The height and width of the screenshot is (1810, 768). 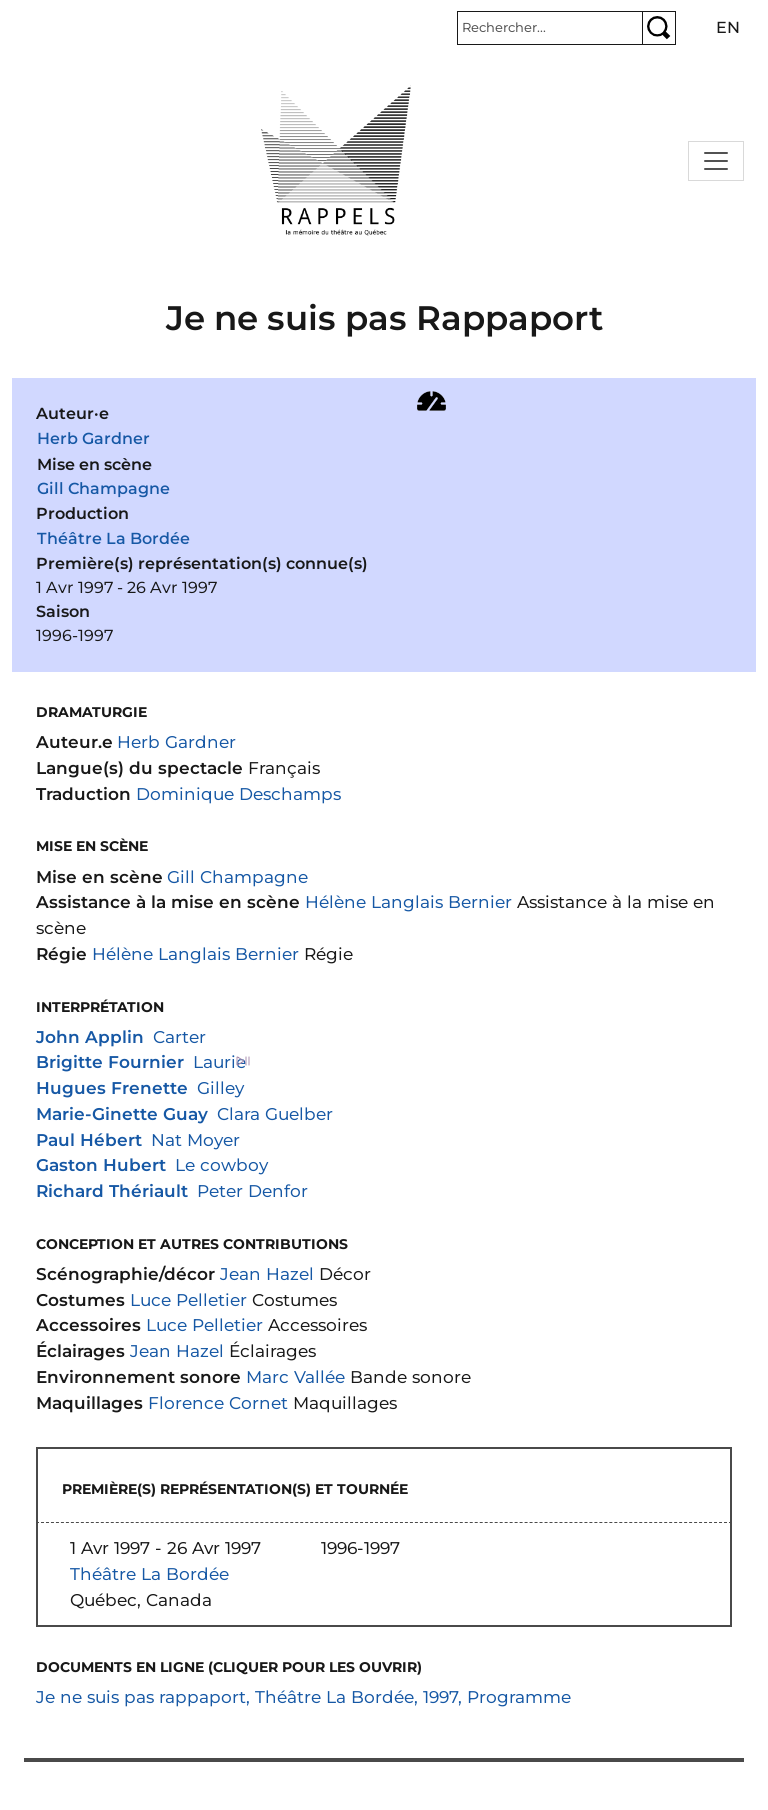 What do you see at coordinates (243, 1061) in the screenshot?
I see `toggle between play and pause for media playback` at bounding box center [243, 1061].